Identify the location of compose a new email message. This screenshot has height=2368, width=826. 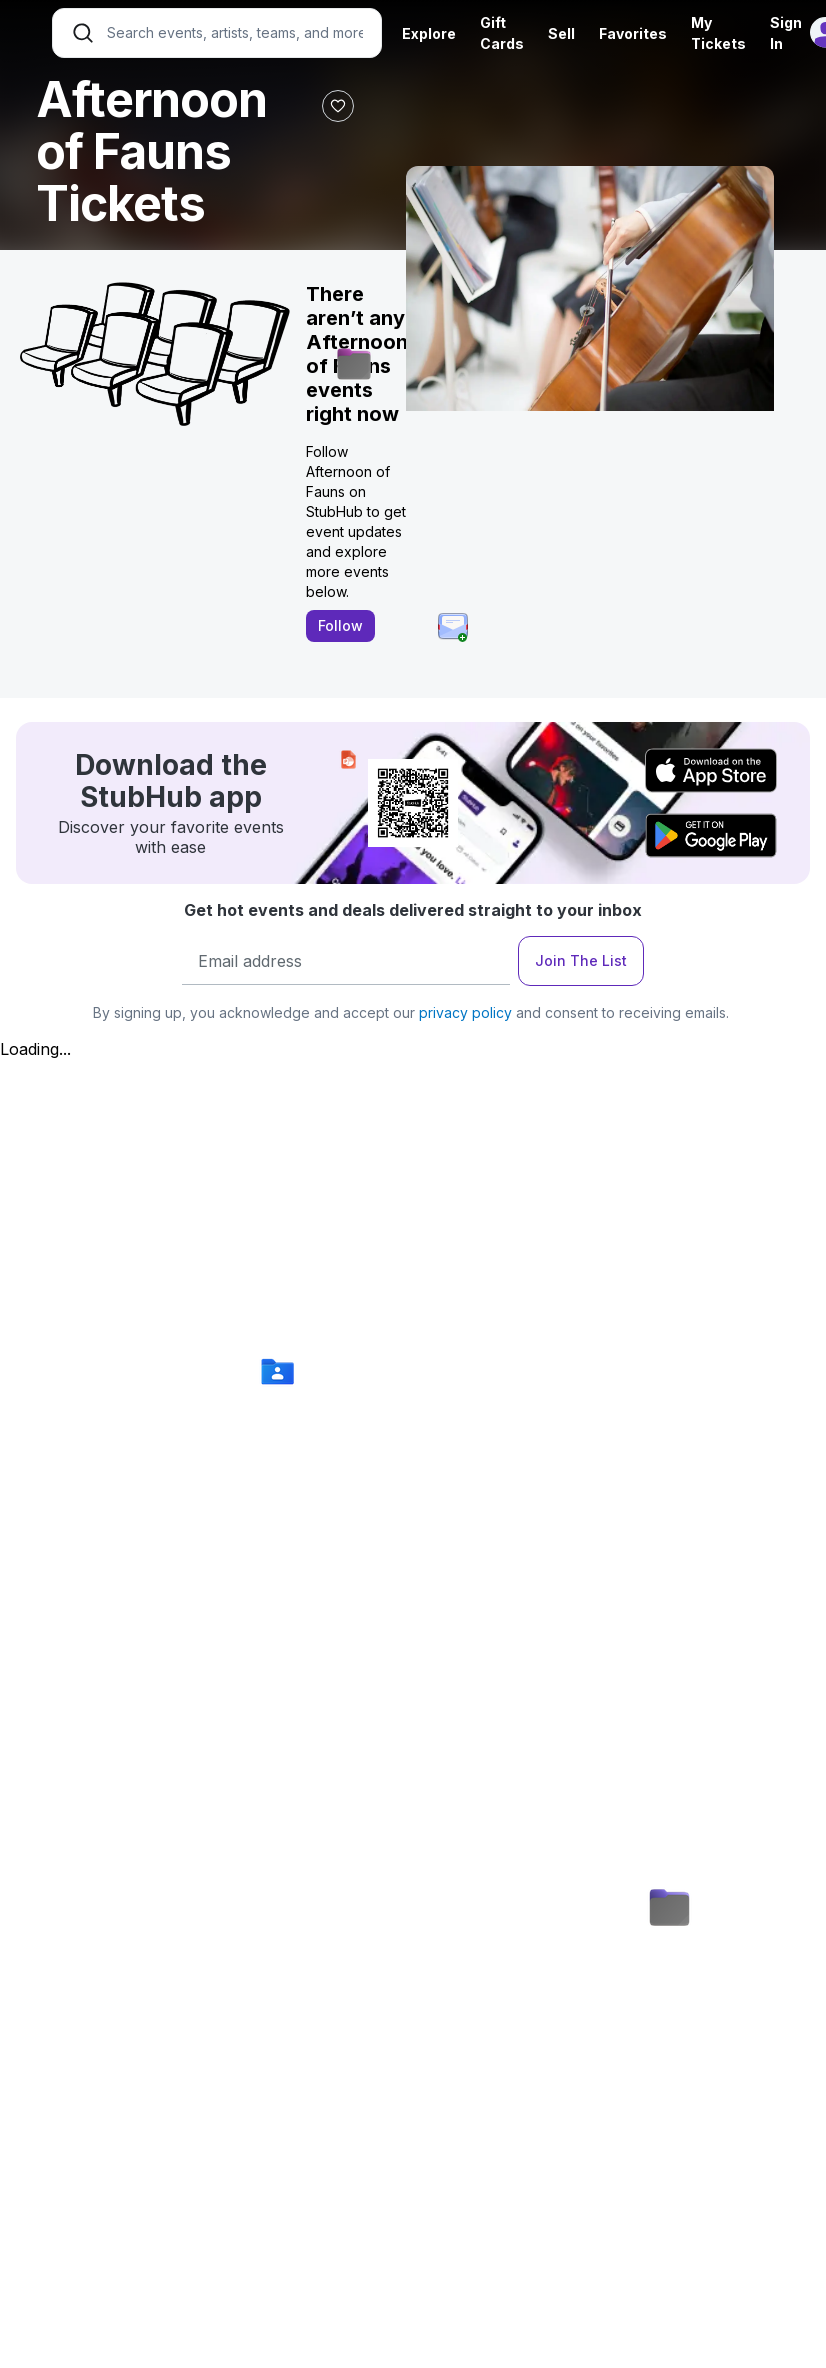
(453, 626).